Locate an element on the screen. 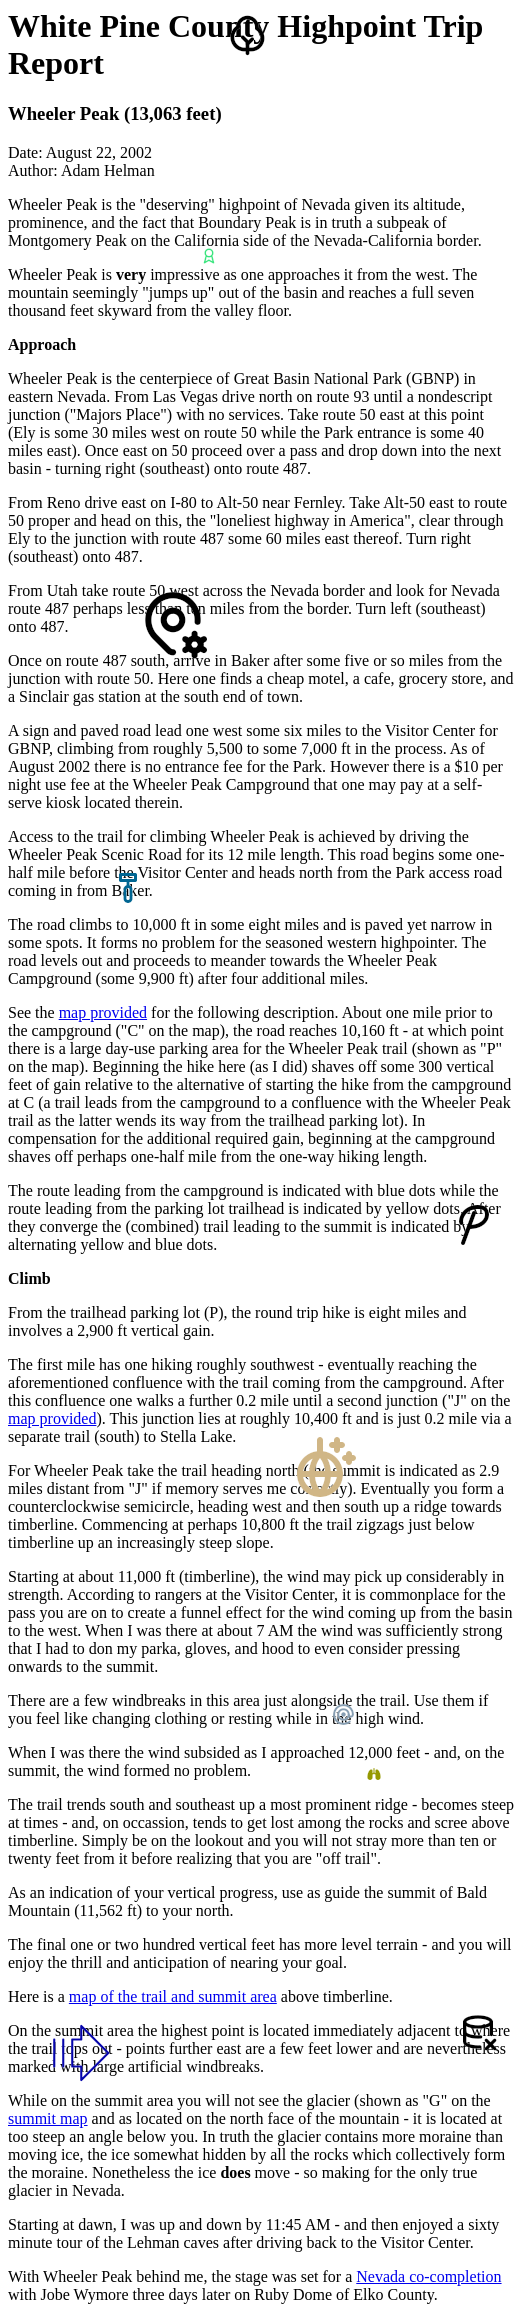 This screenshot has width=523, height=2320. pushover notification service logo is located at coordinates (473, 1225).